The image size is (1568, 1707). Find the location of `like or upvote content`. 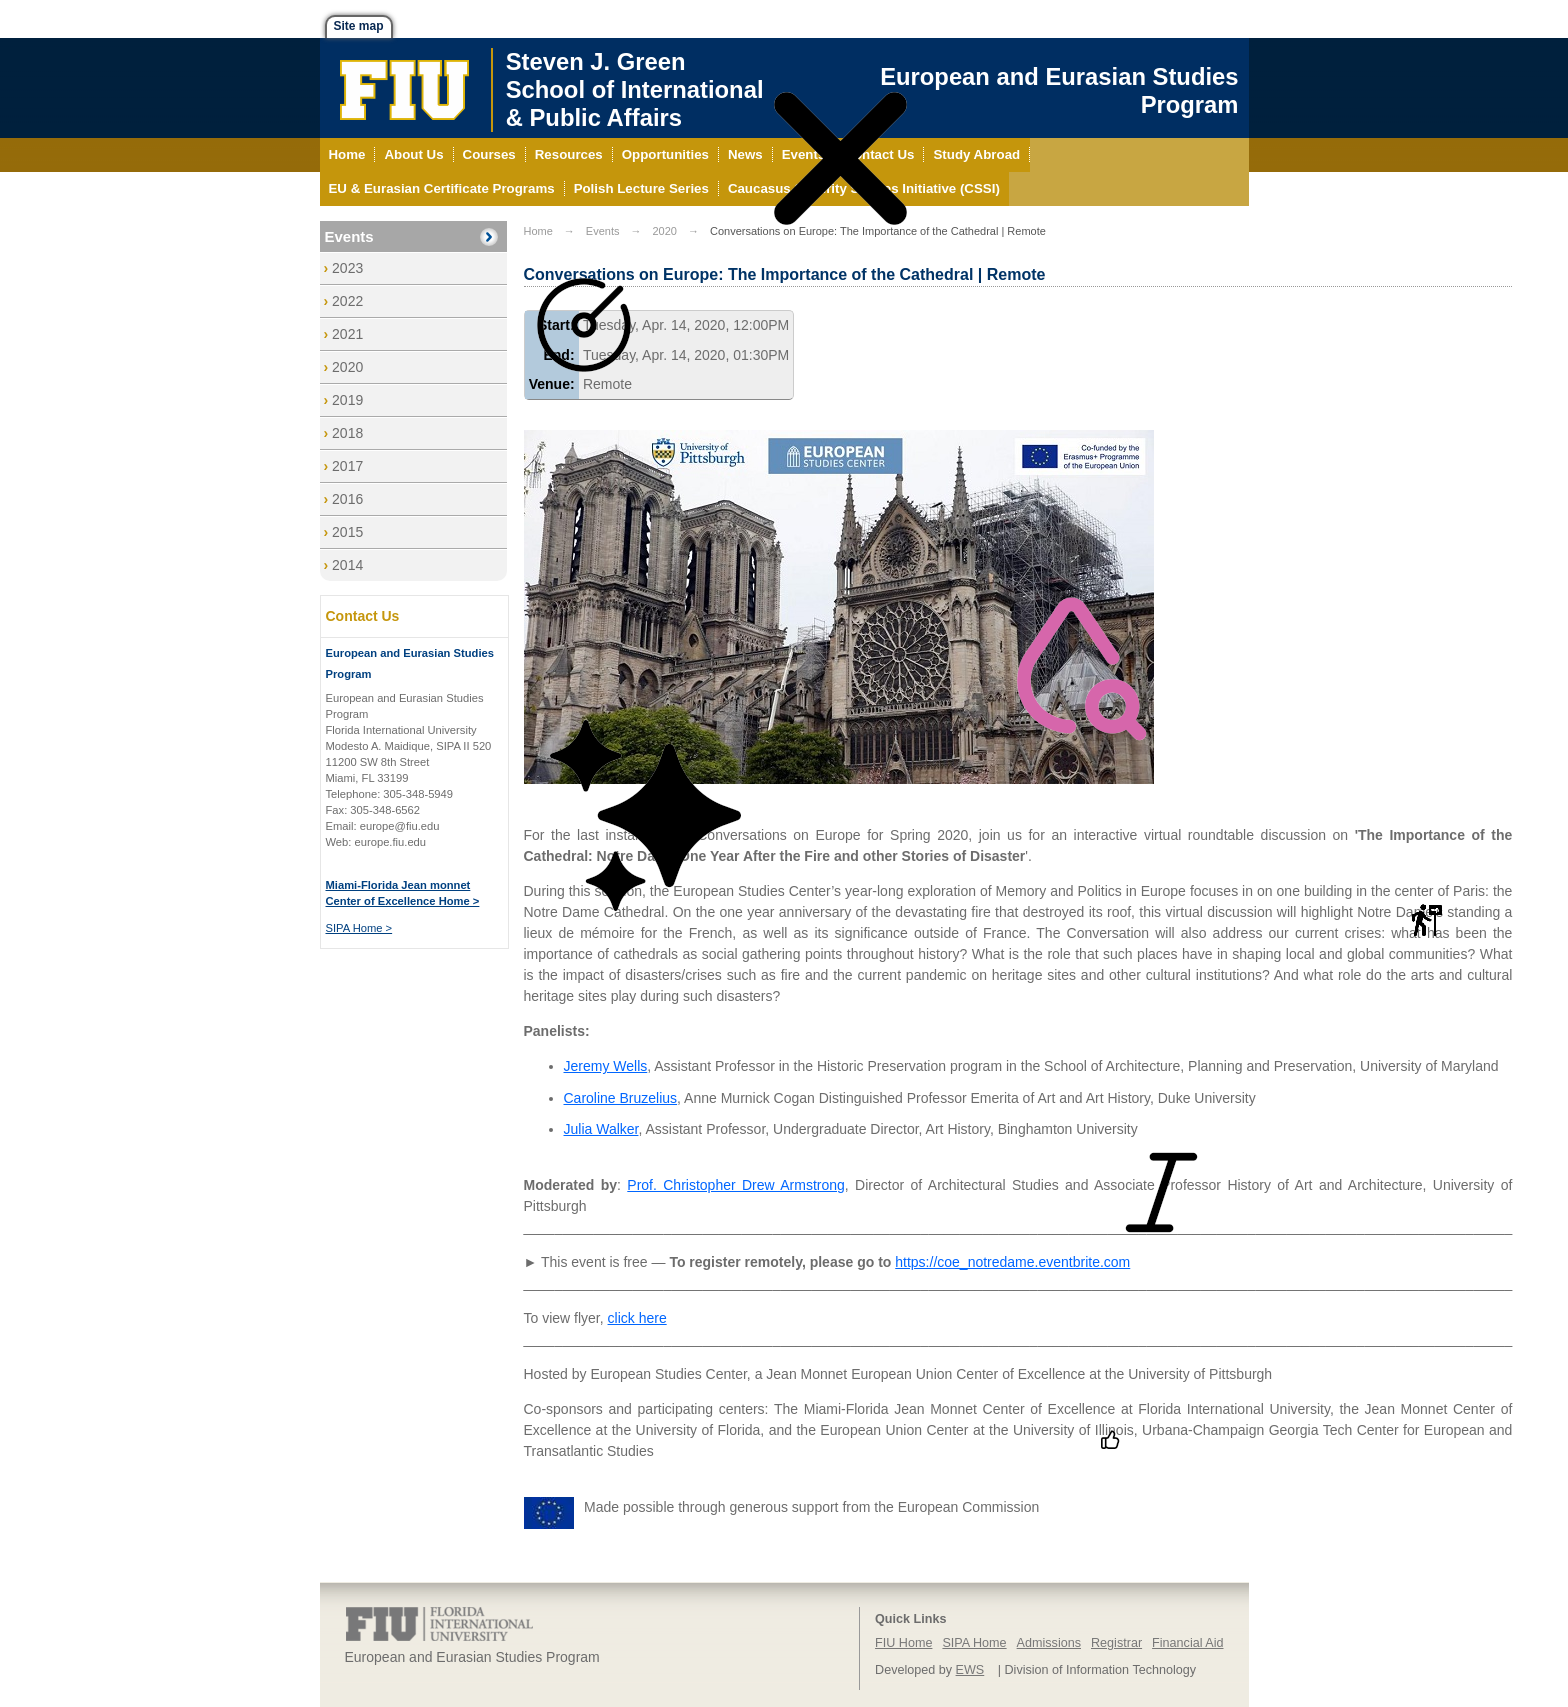

like or upvote content is located at coordinates (1110, 1439).